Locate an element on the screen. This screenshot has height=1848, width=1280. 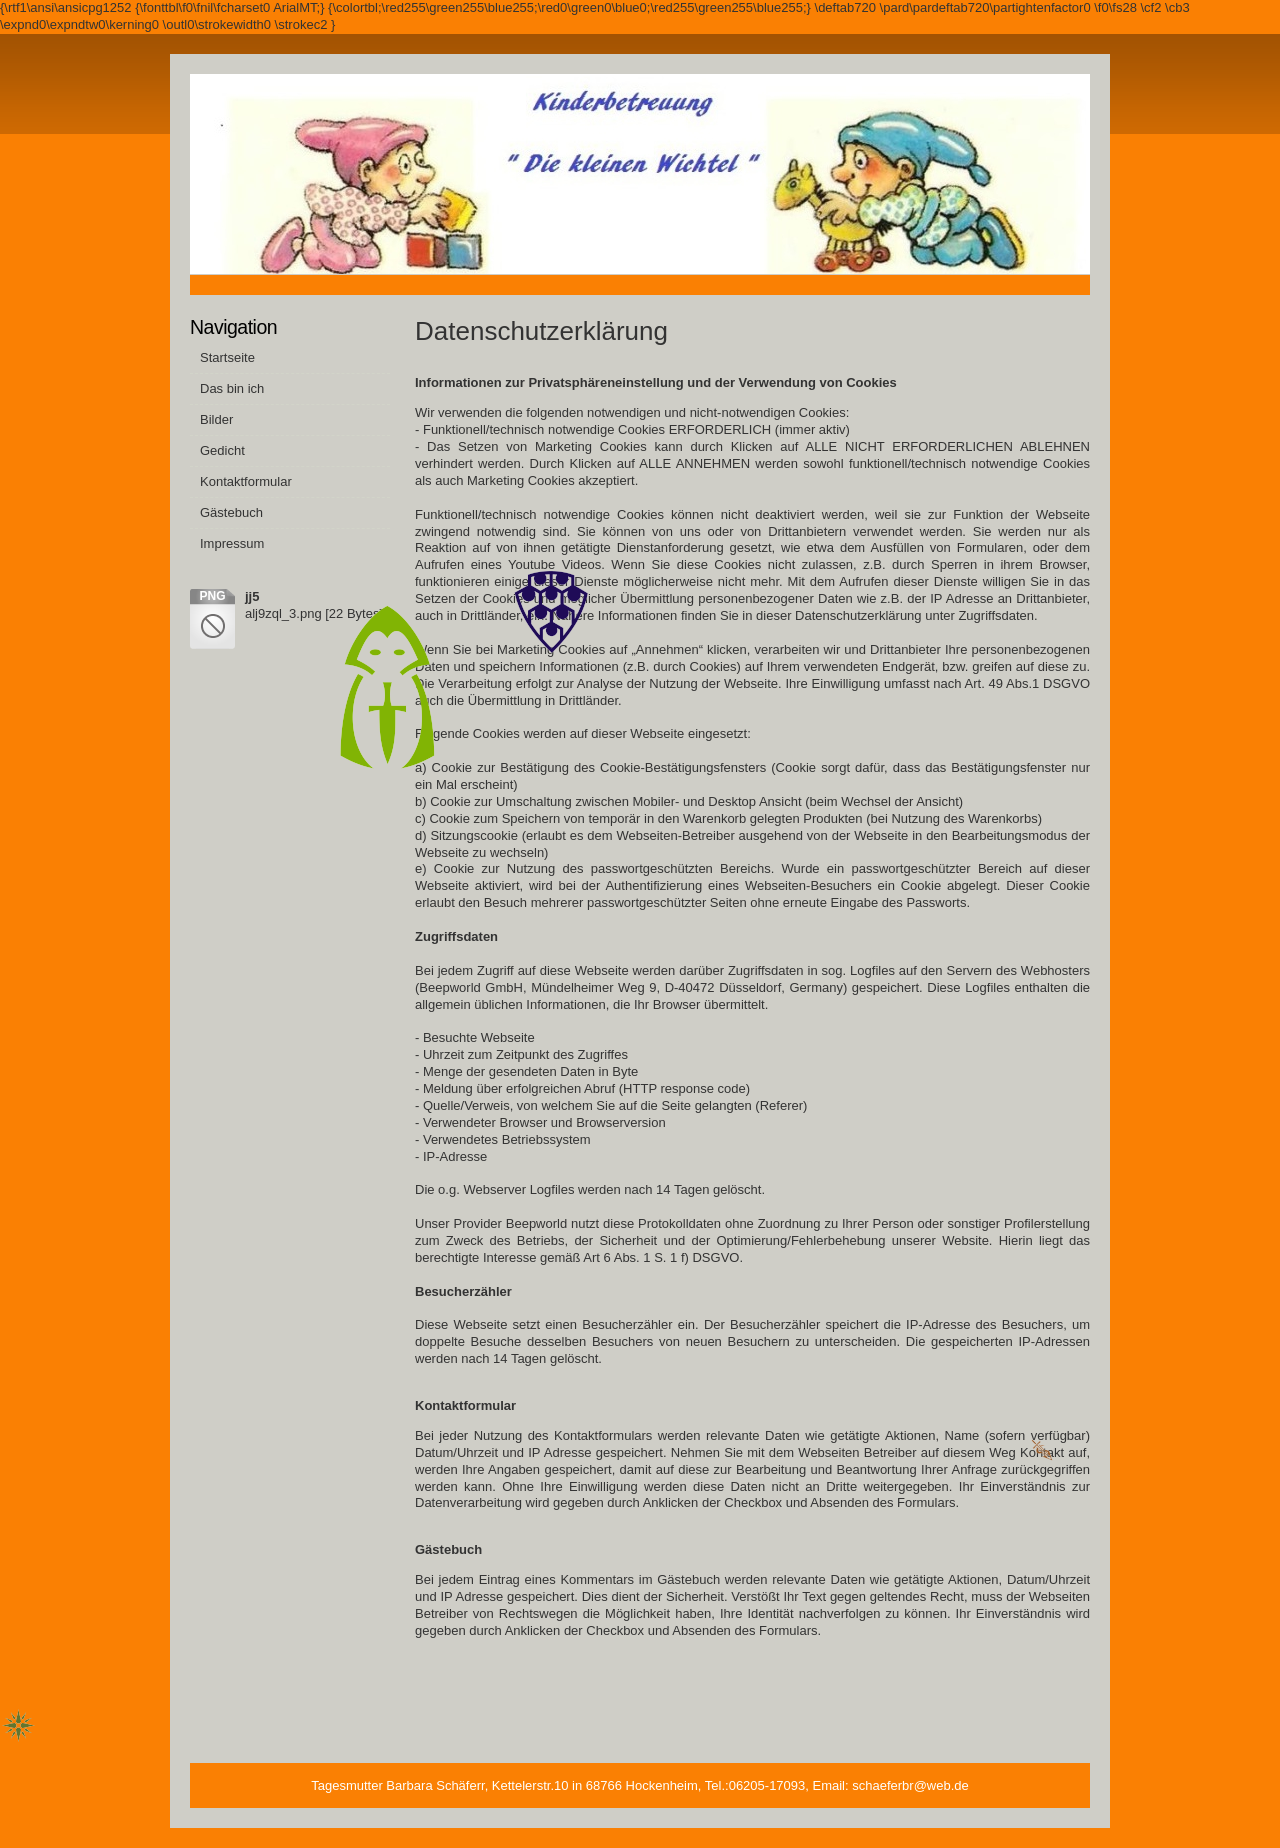
stealth or rogue character class selection is located at coordinates (388, 688).